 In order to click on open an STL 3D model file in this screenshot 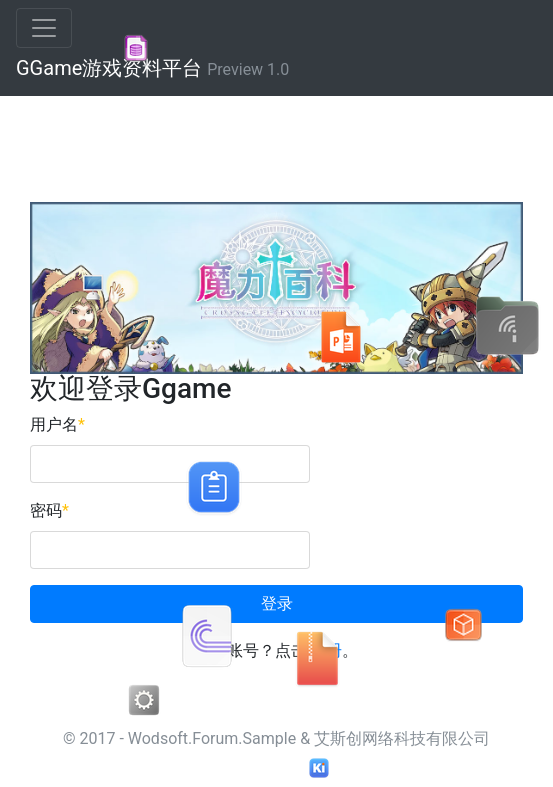, I will do `click(463, 623)`.